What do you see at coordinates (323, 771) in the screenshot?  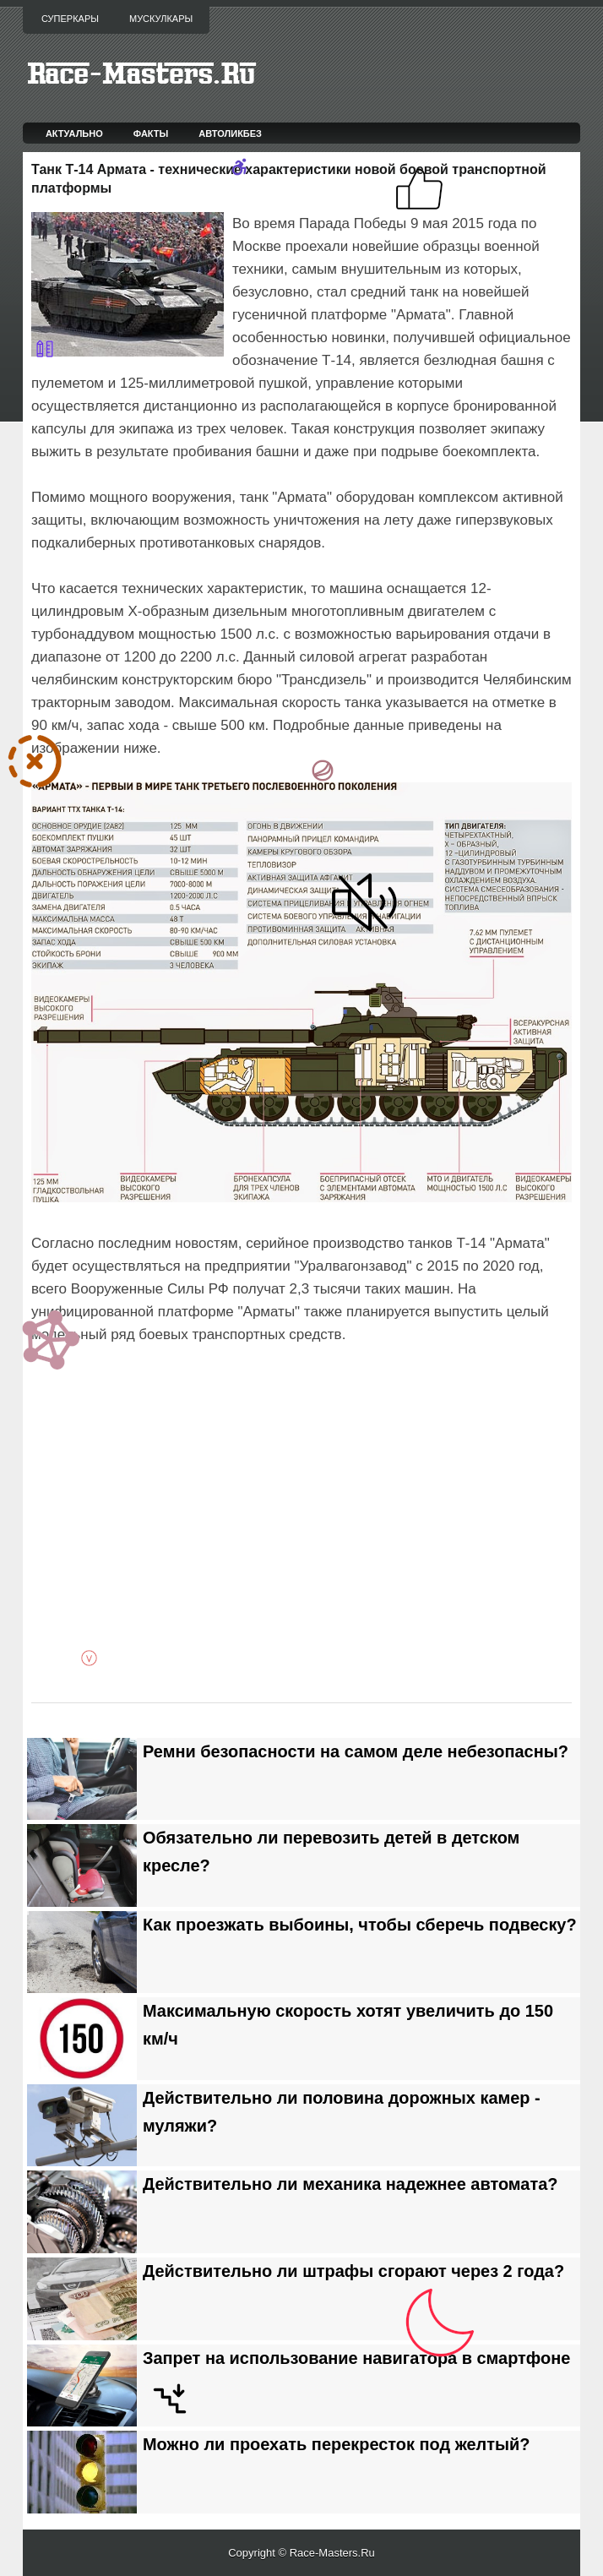 I see `pepsi brand logo` at bounding box center [323, 771].